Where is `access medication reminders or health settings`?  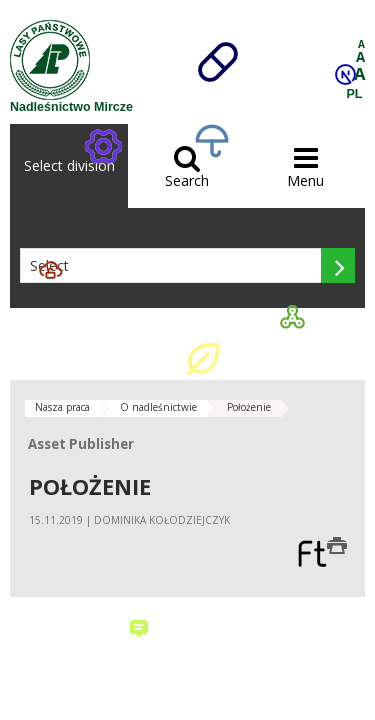
access medication reminders or health settings is located at coordinates (218, 62).